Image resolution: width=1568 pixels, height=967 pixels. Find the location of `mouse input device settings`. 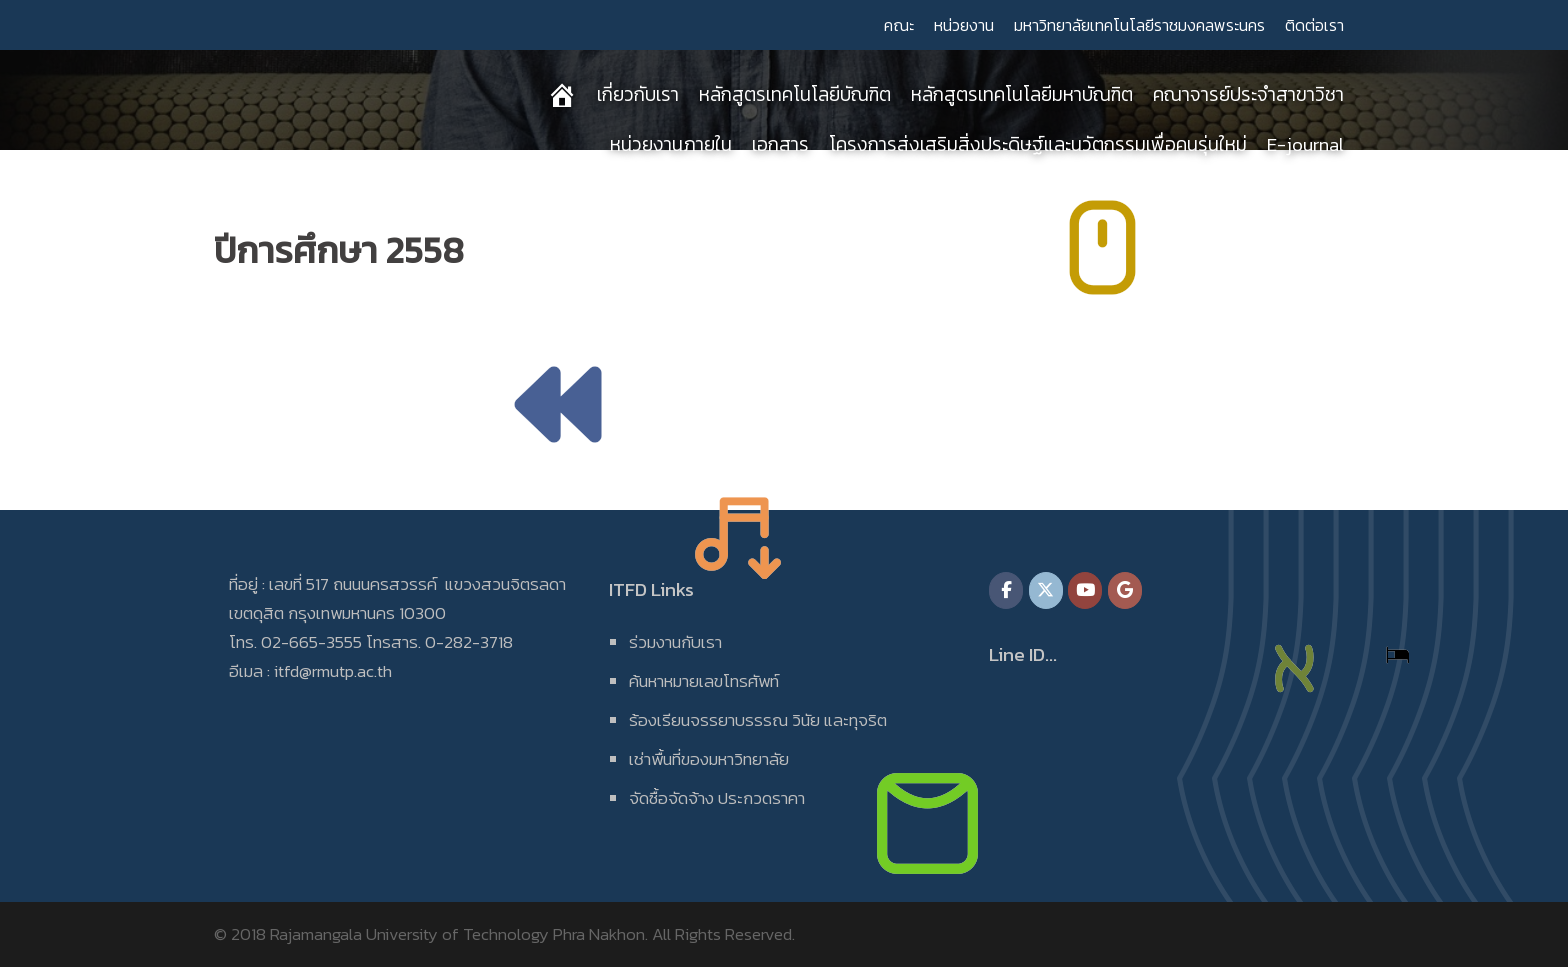

mouse input device settings is located at coordinates (1102, 247).